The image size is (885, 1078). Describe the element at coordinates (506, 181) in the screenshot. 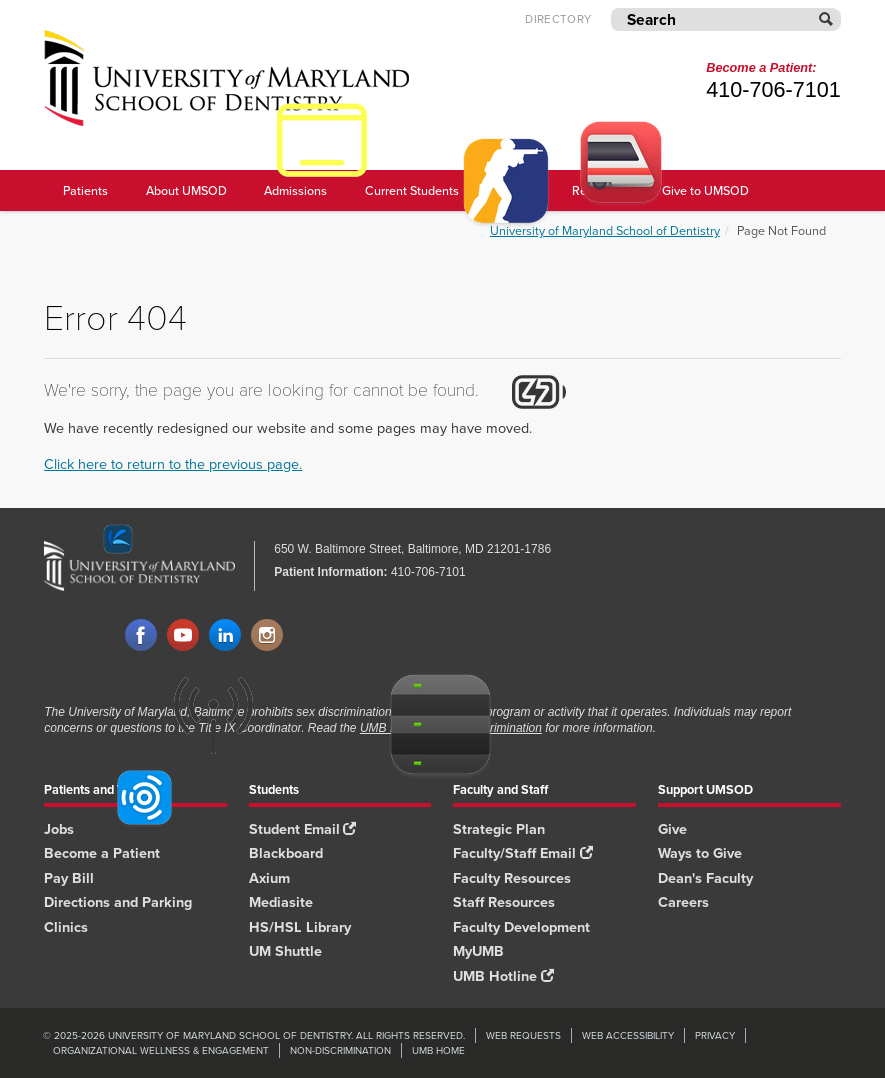

I see `launch counter-strike 2` at that location.